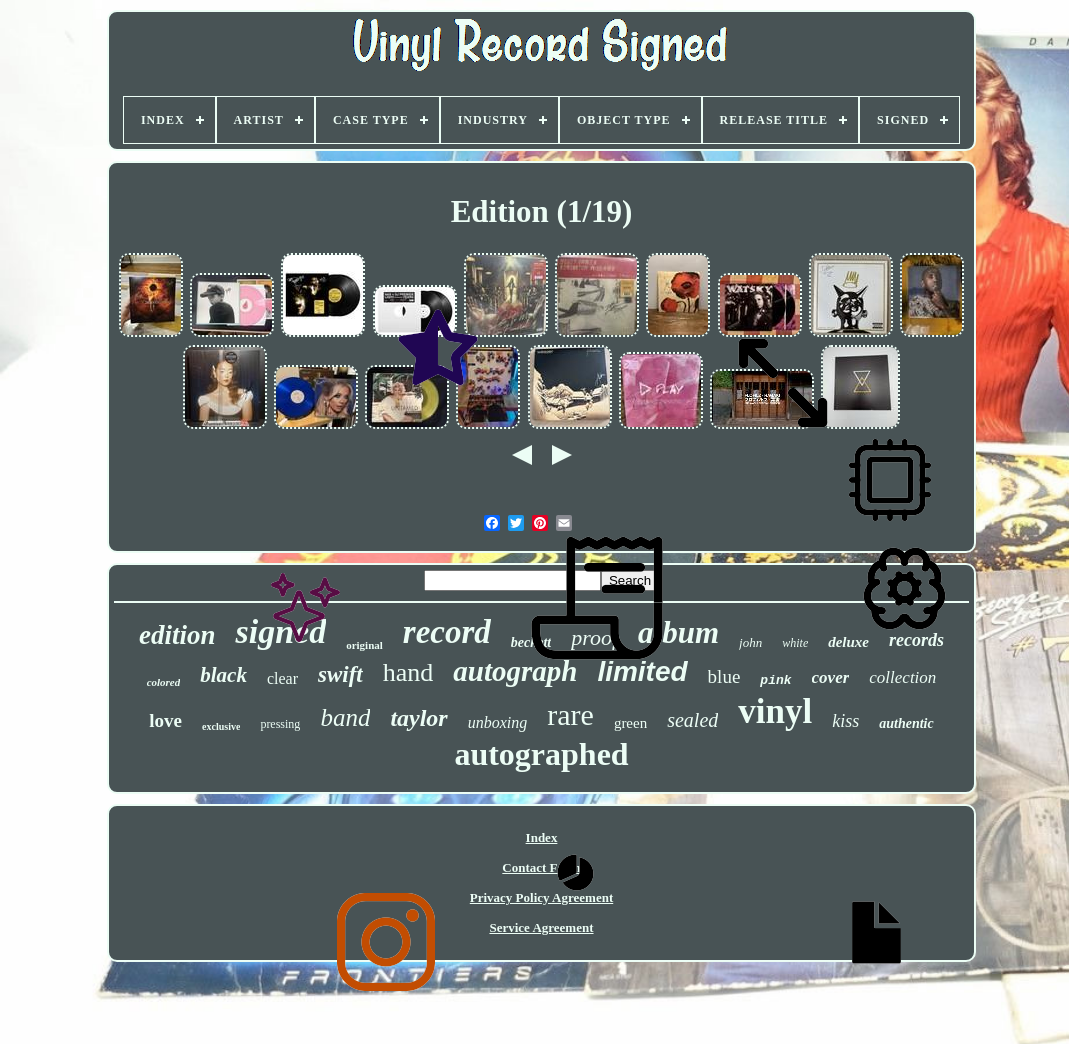  I want to click on access AI or machine learning settings, so click(904, 588).